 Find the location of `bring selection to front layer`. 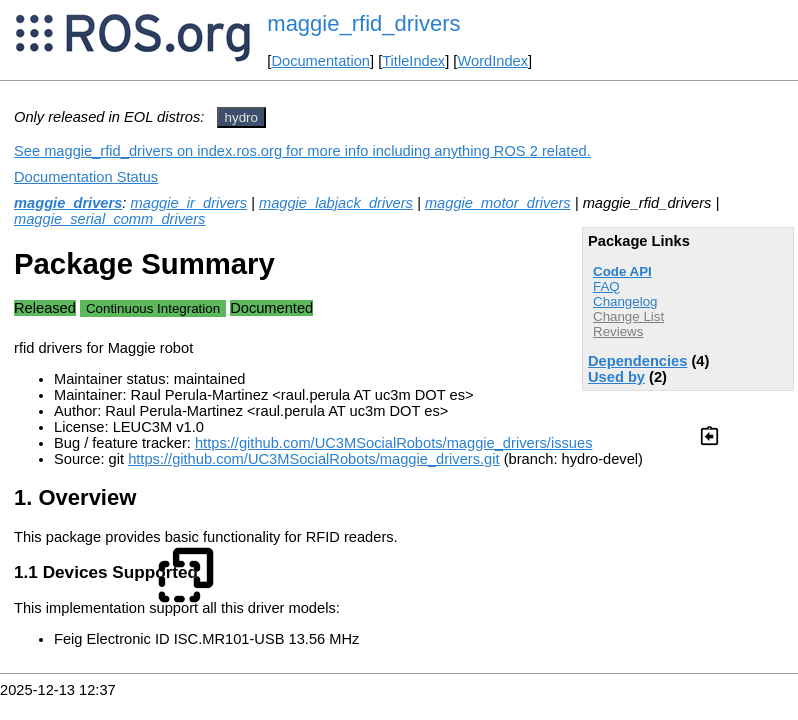

bring selection to front layer is located at coordinates (186, 575).